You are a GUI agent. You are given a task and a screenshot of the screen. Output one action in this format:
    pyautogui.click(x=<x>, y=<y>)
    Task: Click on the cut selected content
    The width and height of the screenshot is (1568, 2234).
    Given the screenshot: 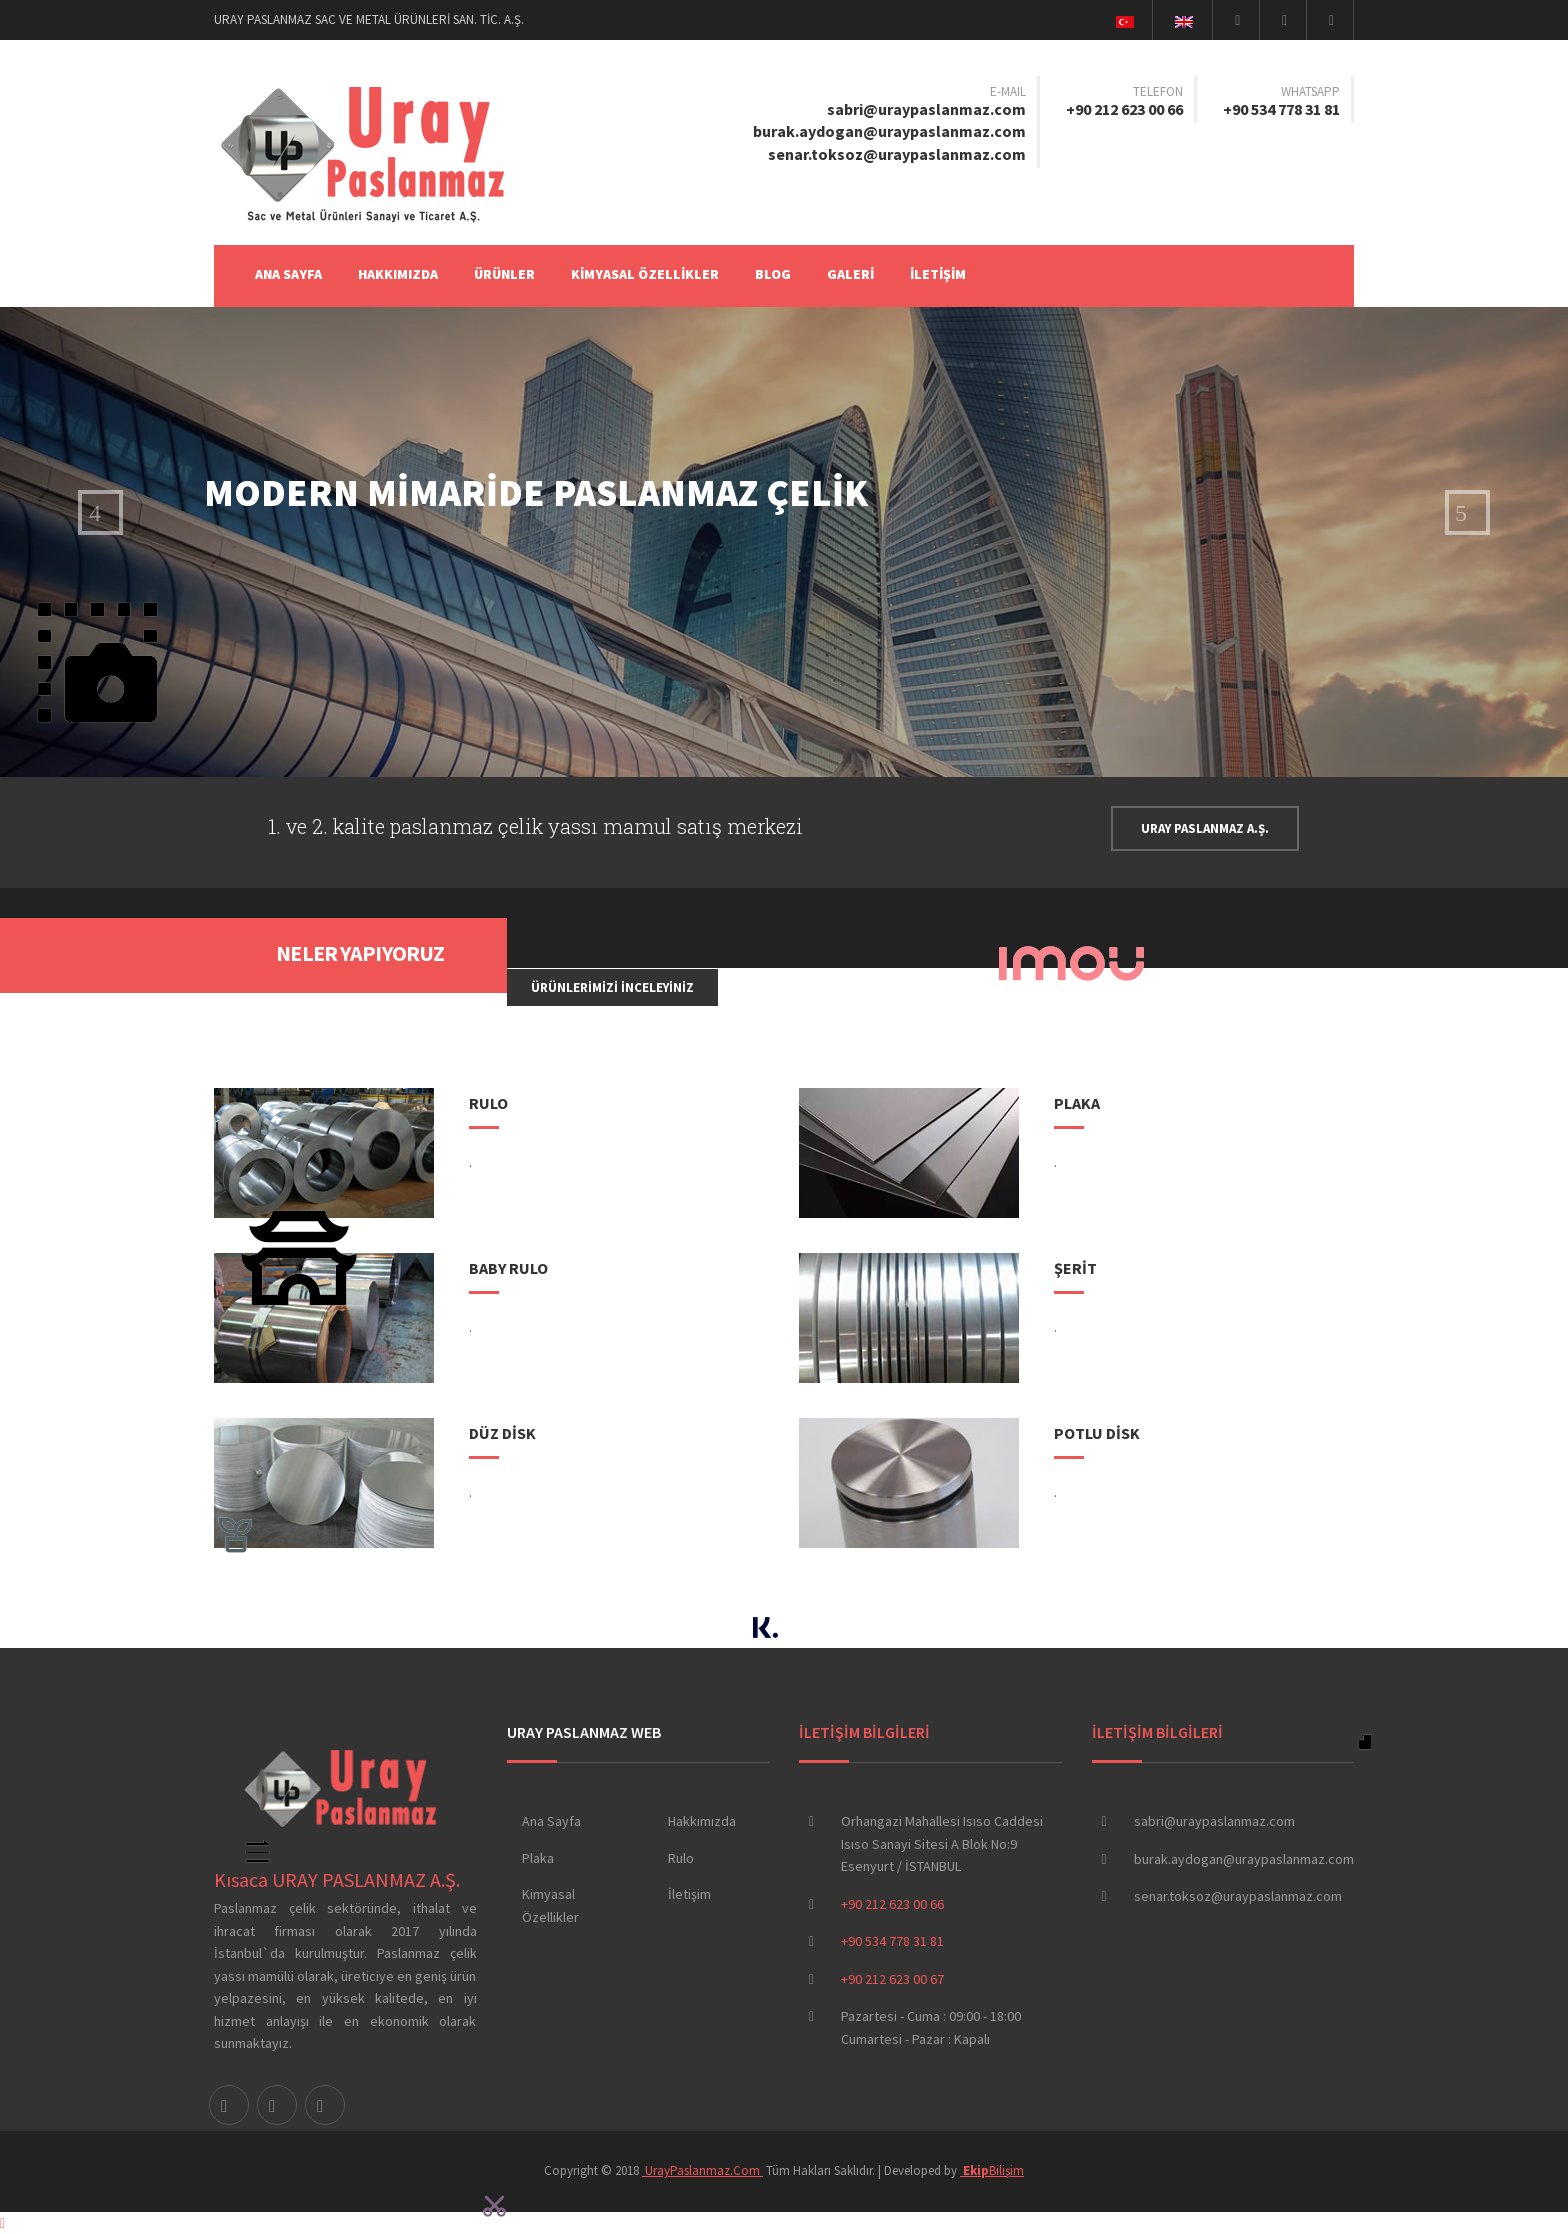 What is the action you would take?
    pyautogui.click(x=494, y=2205)
    